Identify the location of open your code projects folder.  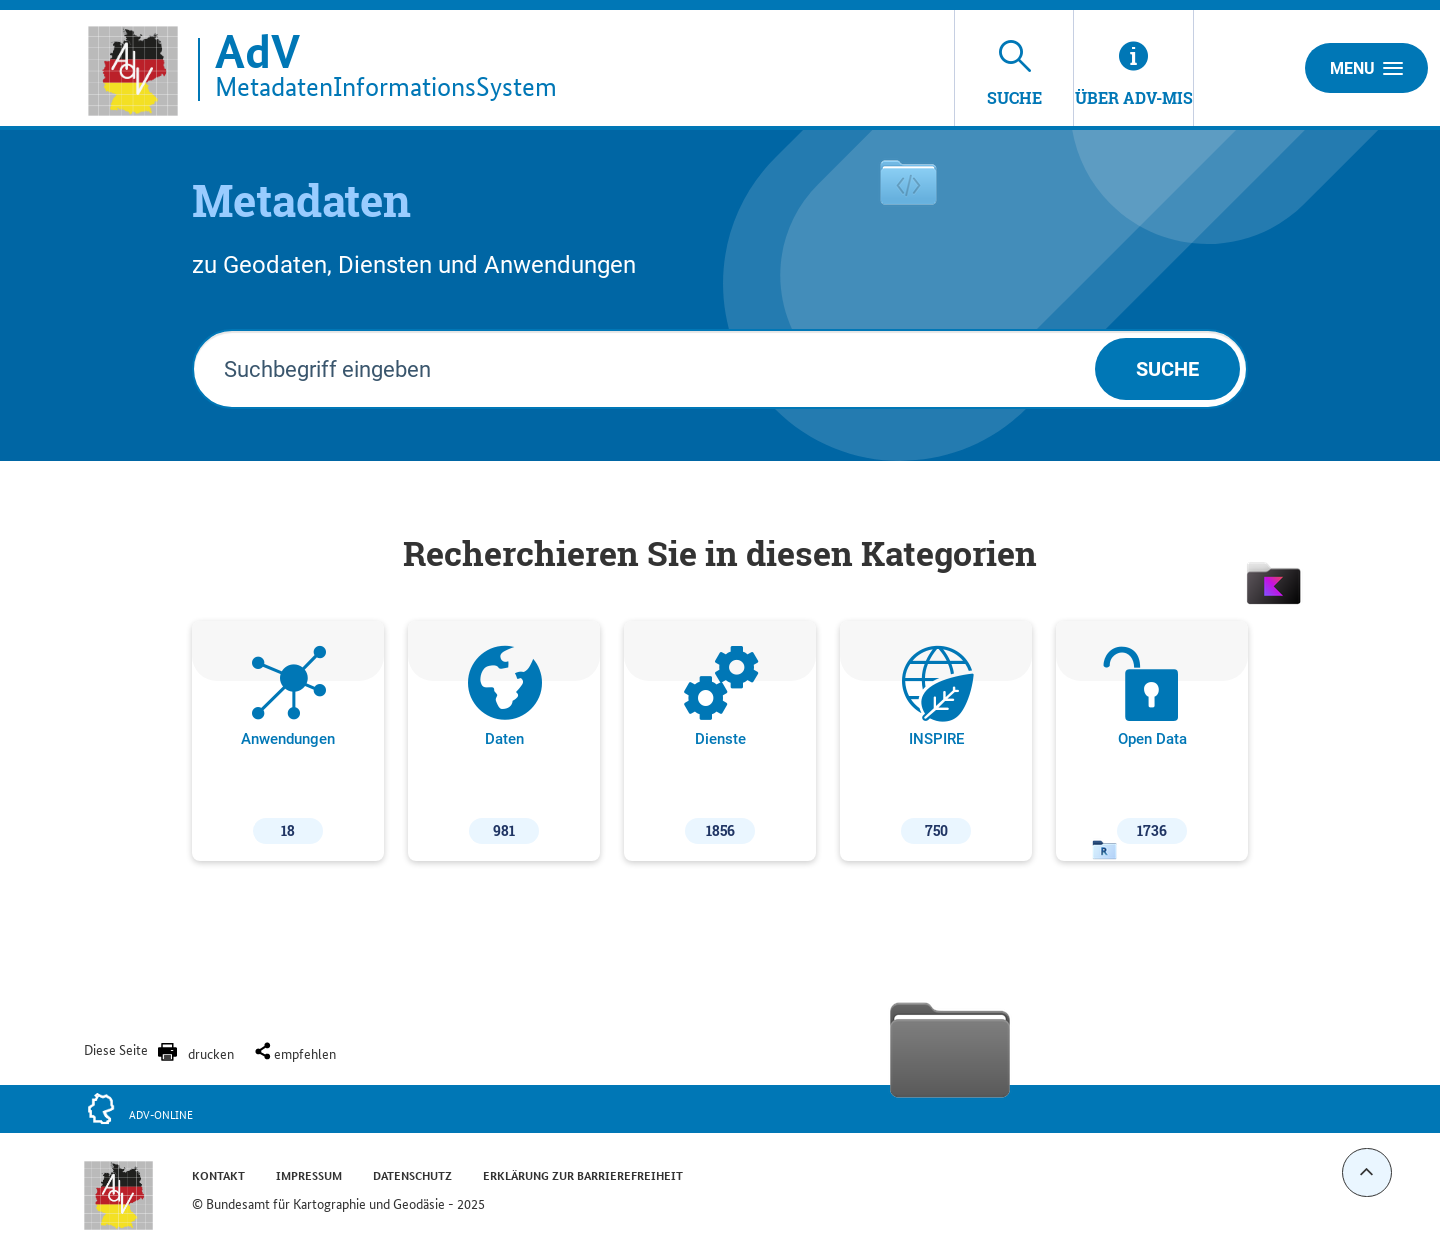
(908, 182).